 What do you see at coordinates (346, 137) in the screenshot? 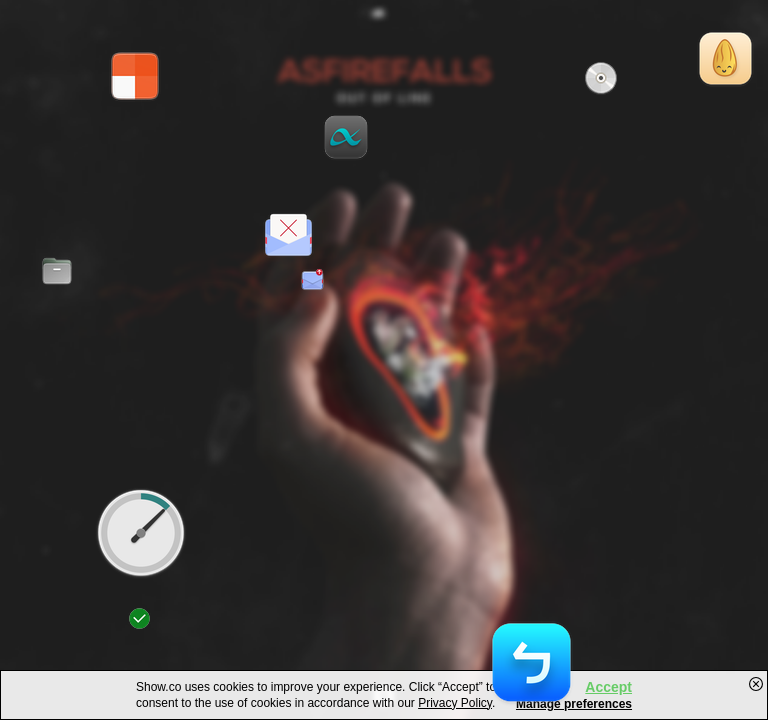
I see `open albert app launcher` at bounding box center [346, 137].